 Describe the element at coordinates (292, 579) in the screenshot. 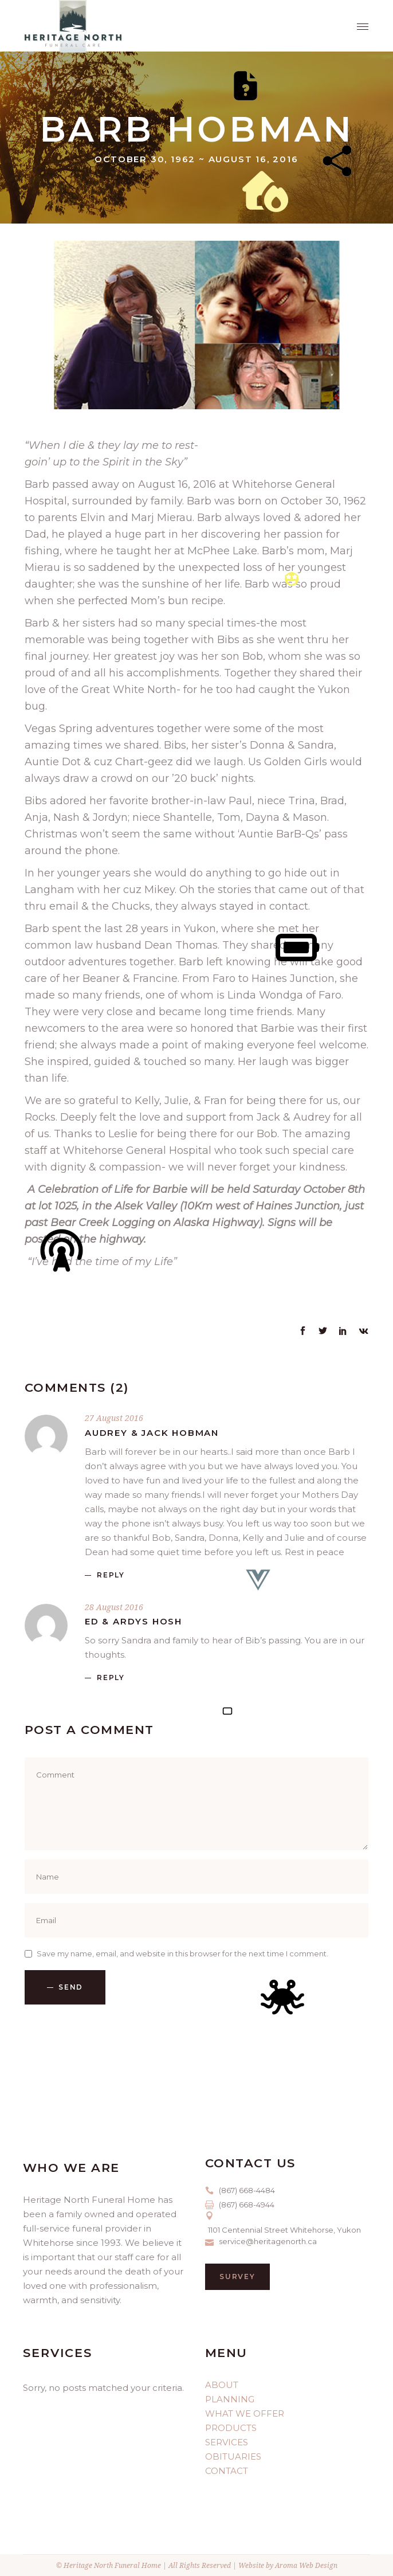

I see `indicates a top-rated or favorite item` at that location.